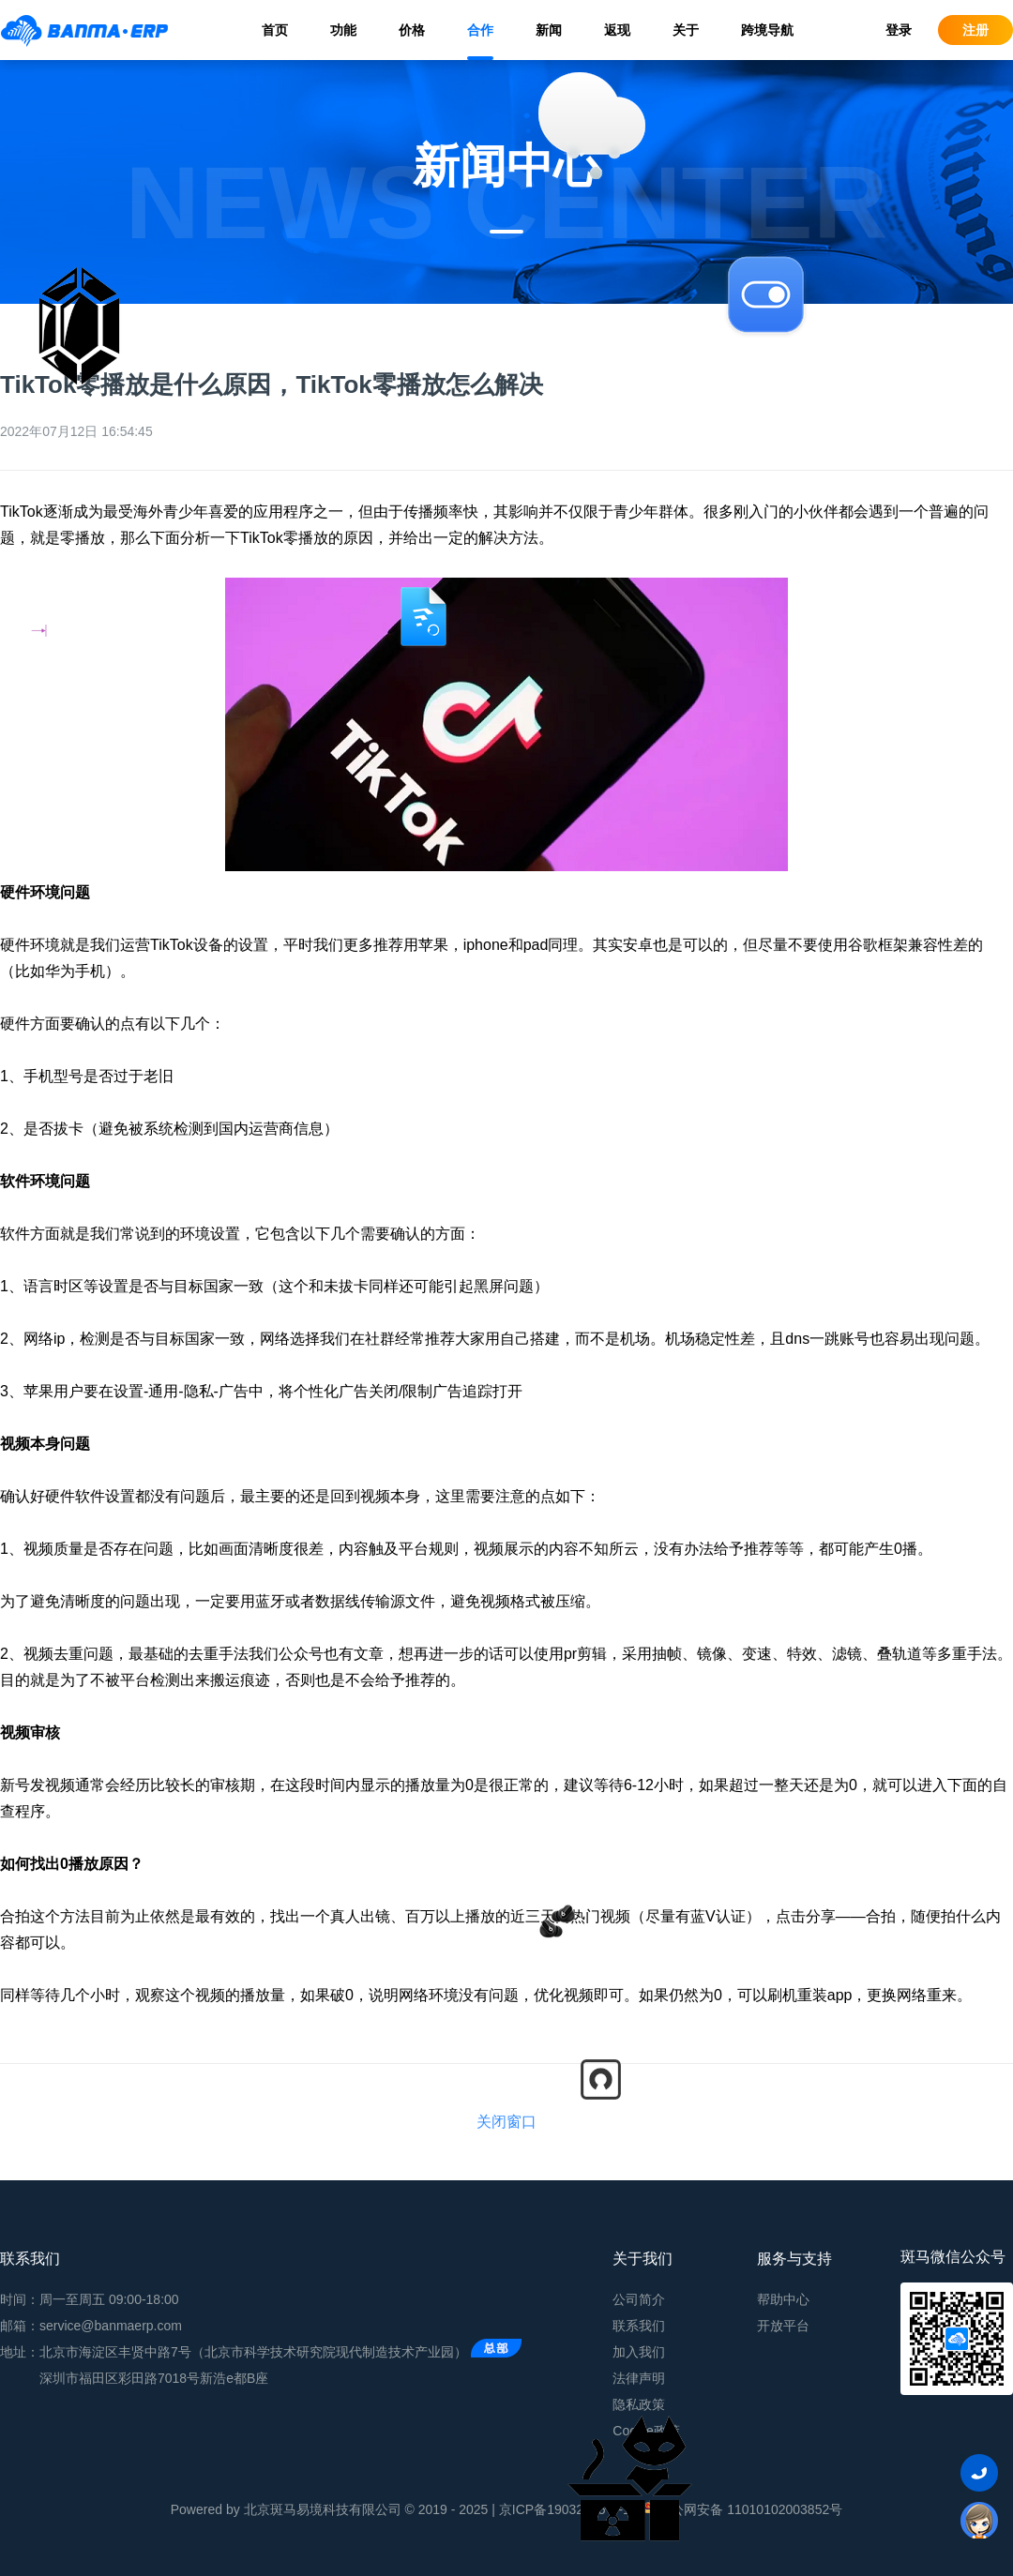 This screenshot has height=2576, width=1013. Describe the element at coordinates (38, 630) in the screenshot. I see `jump to the last item in a list` at that location.